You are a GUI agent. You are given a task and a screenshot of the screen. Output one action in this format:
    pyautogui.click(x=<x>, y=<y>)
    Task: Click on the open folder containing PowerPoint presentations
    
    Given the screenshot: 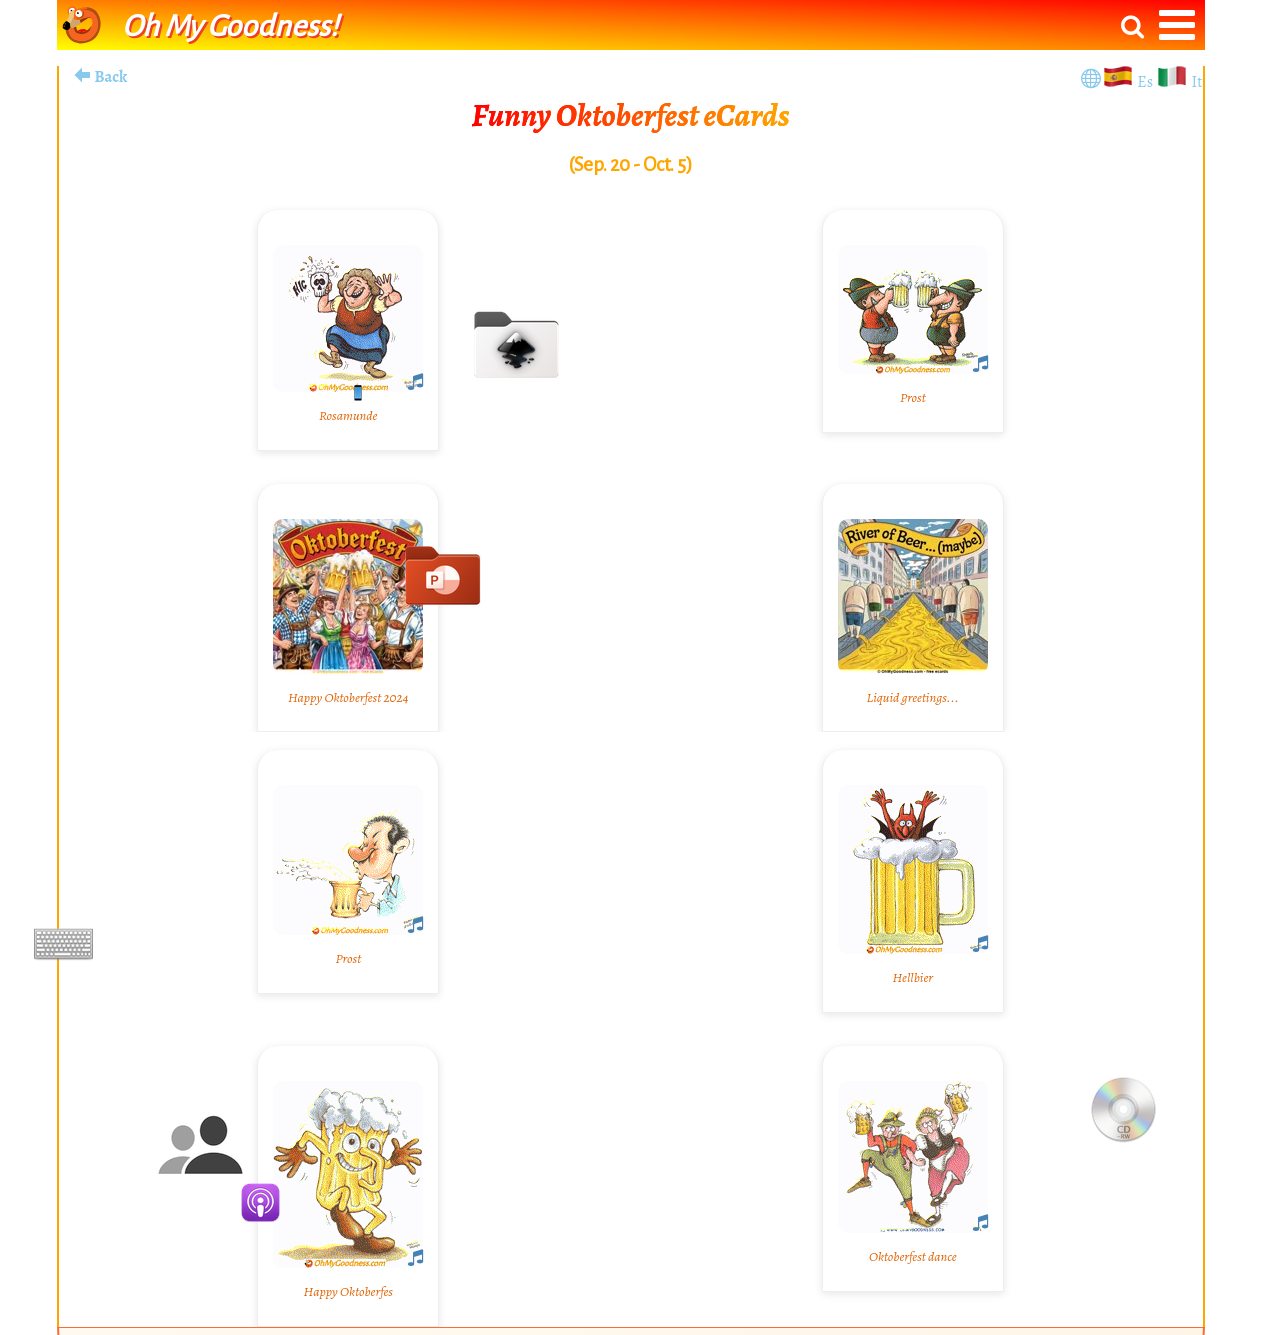 What is the action you would take?
    pyautogui.click(x=442, y=577)
    